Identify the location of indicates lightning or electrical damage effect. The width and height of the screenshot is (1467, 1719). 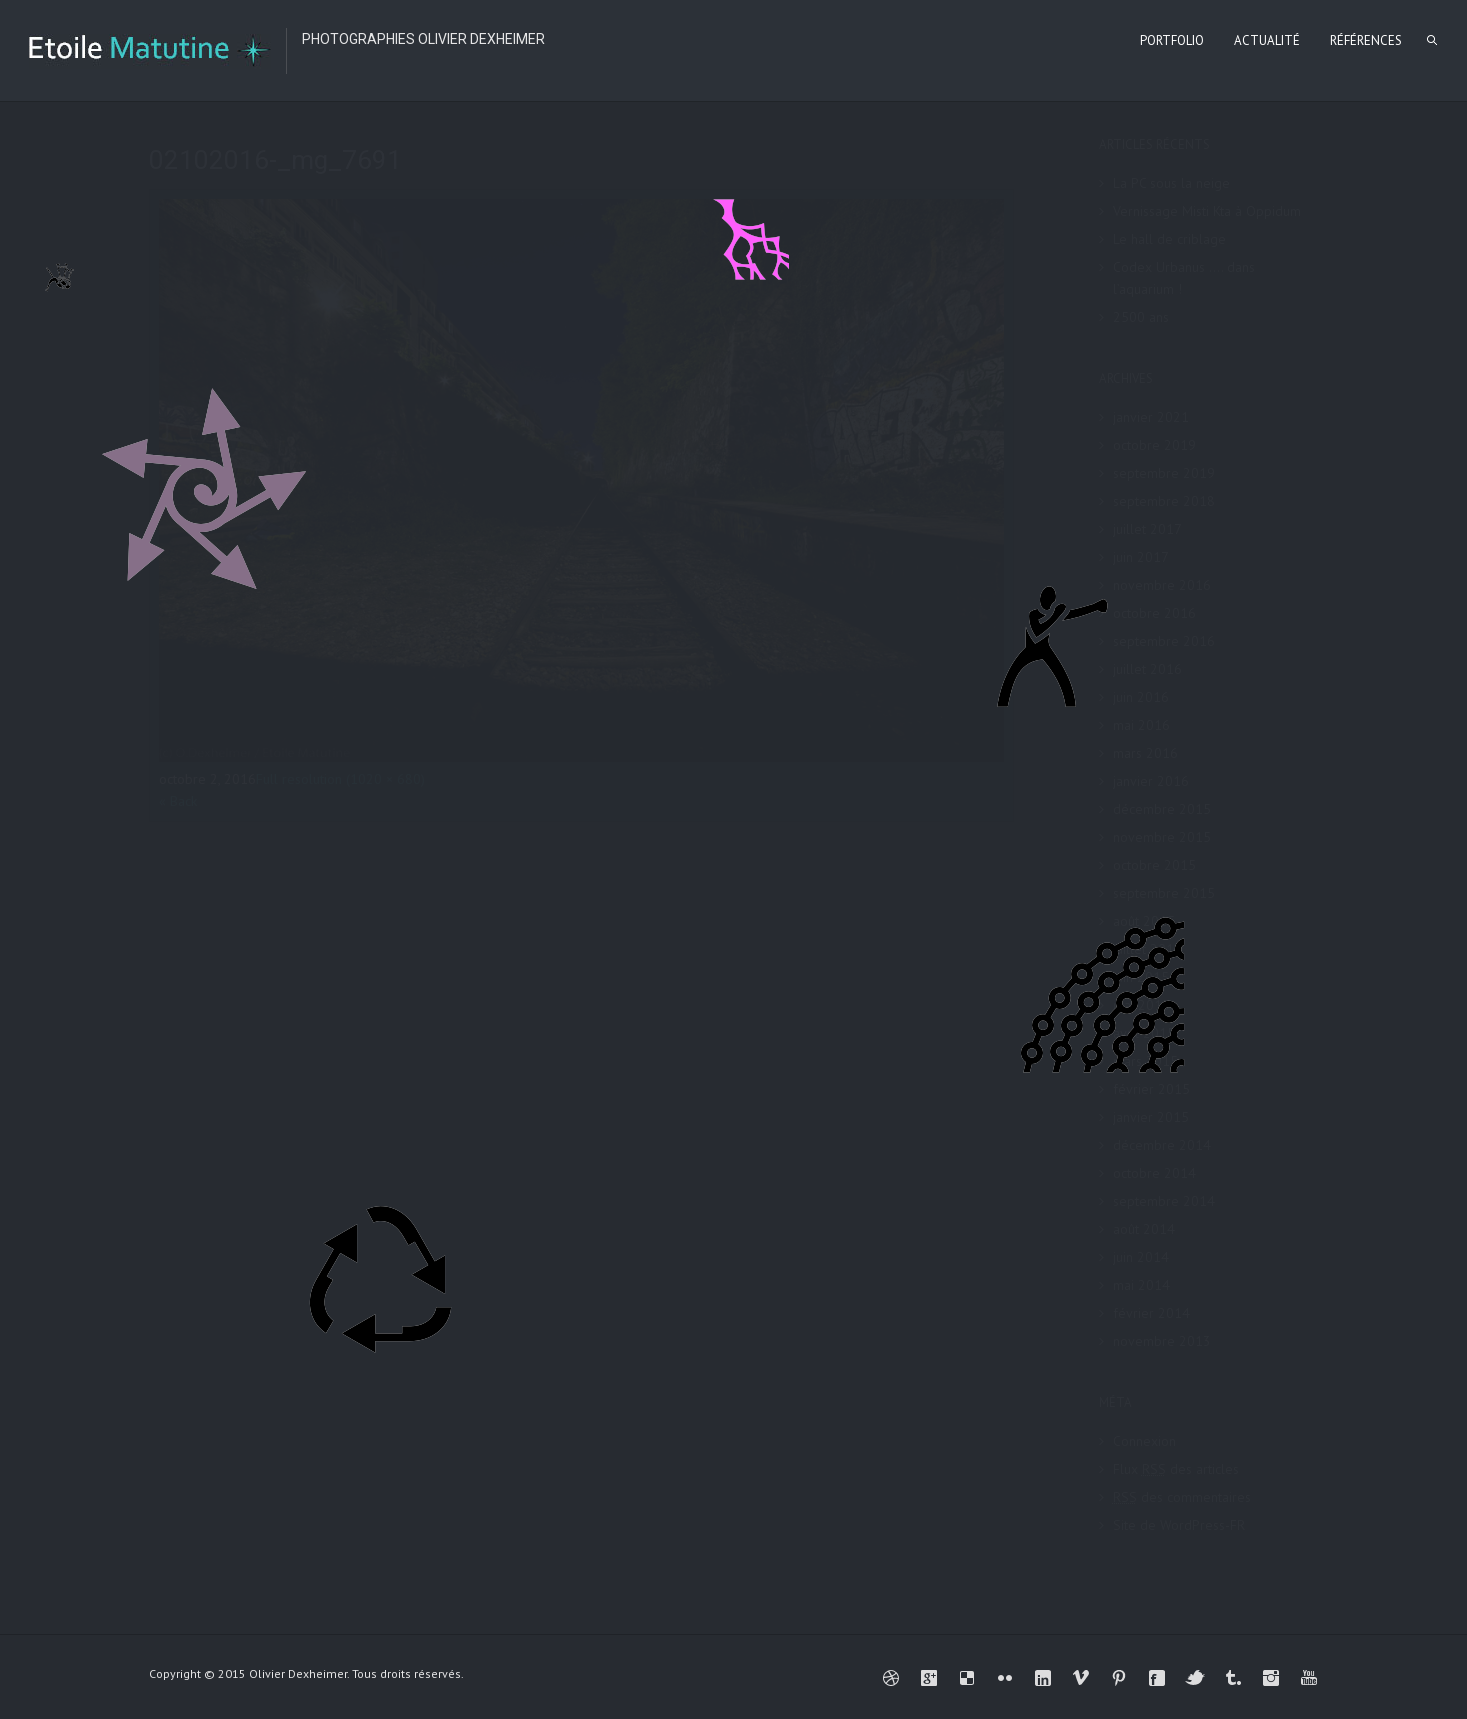
(749, 240).